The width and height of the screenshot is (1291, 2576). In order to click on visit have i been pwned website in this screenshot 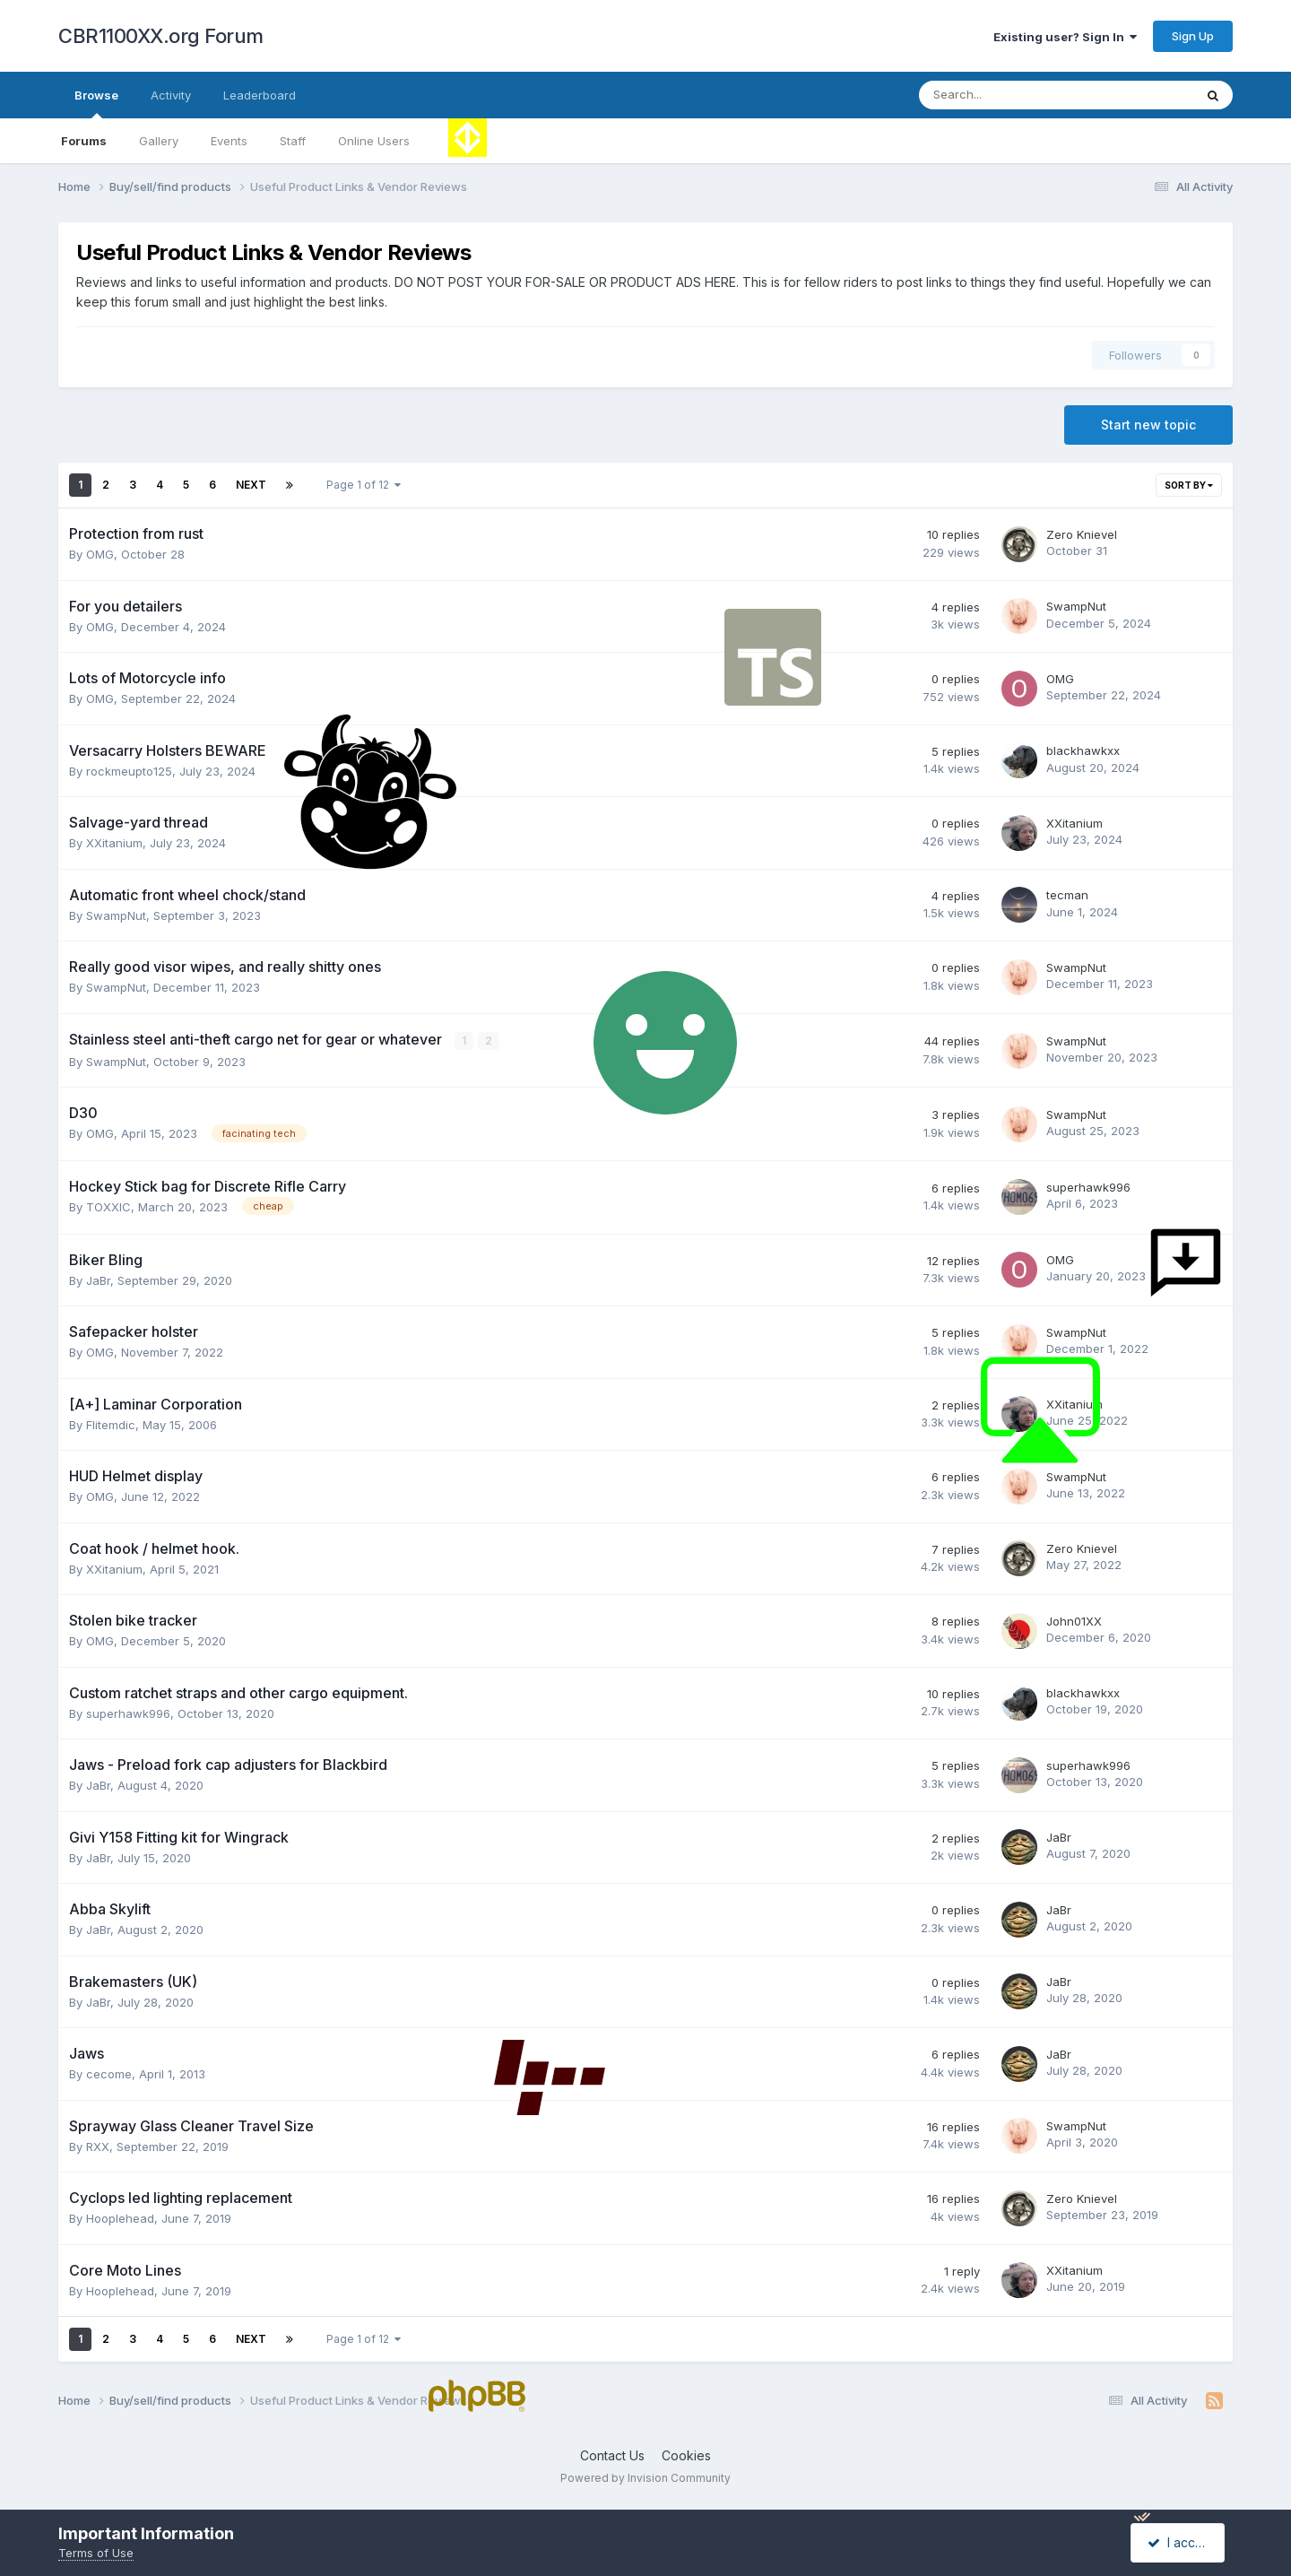, I will do `click(550, 2077)`.